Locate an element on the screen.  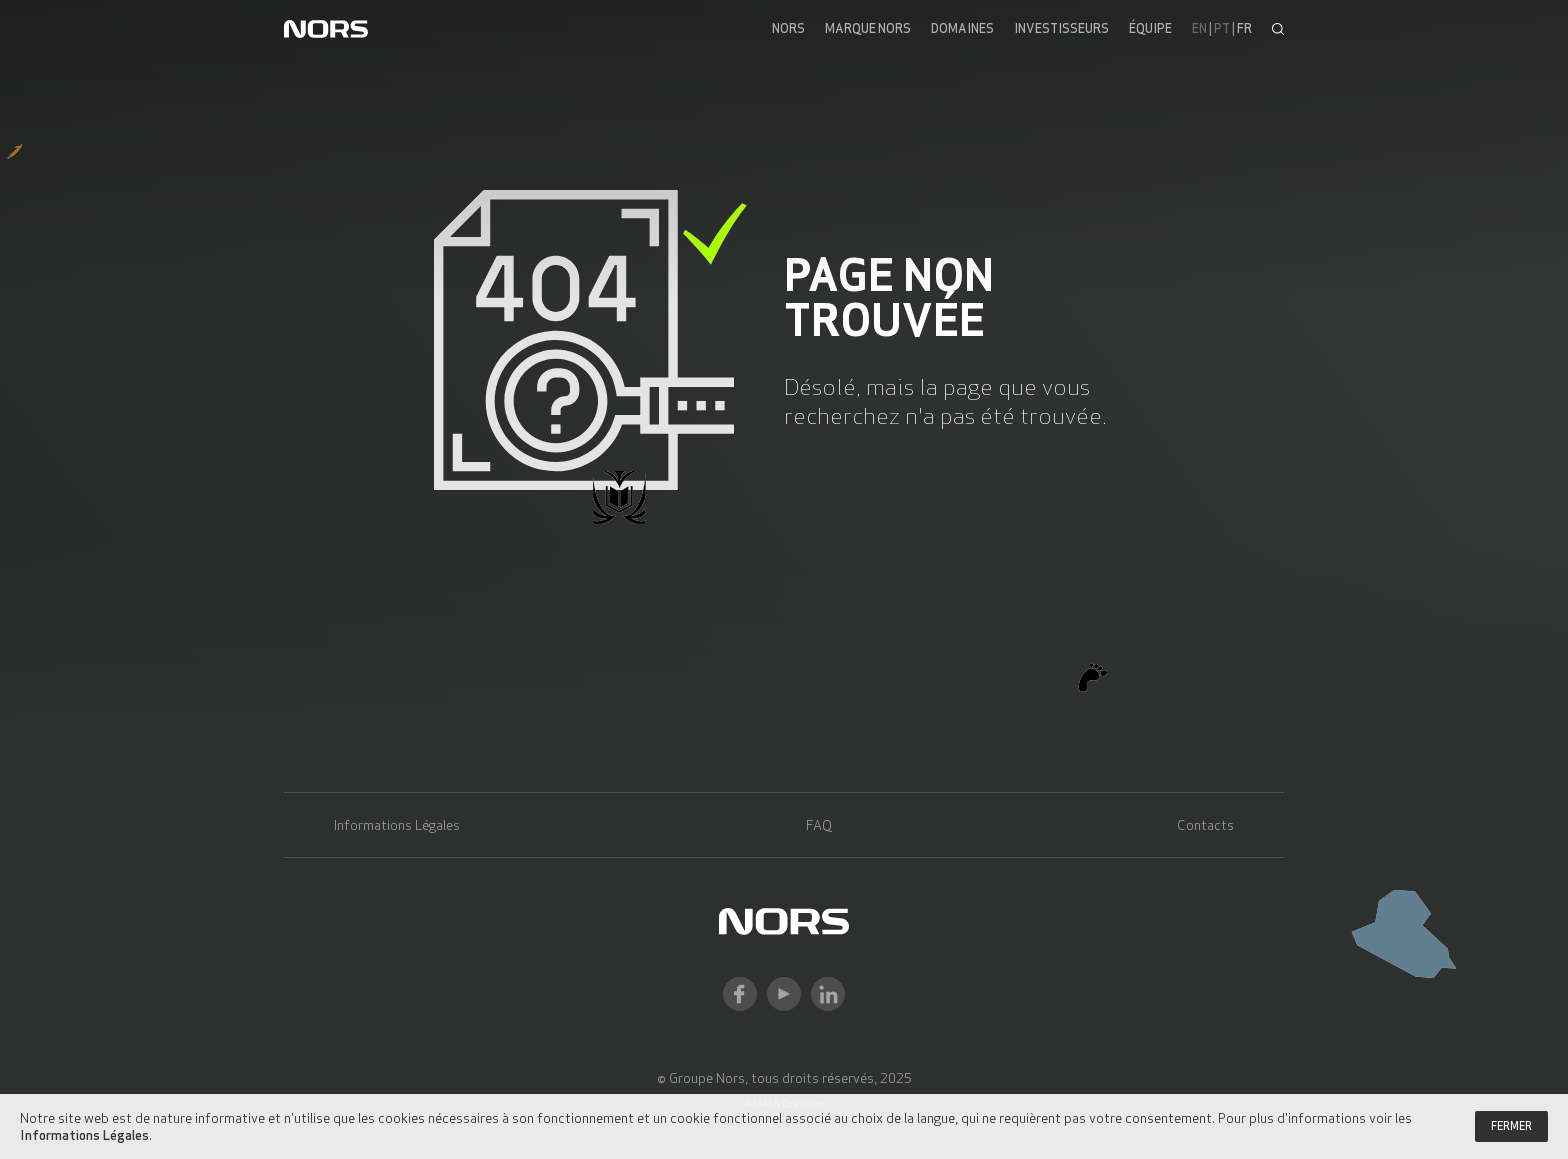
confirm or complete an action is located at coordinates (715, 234).